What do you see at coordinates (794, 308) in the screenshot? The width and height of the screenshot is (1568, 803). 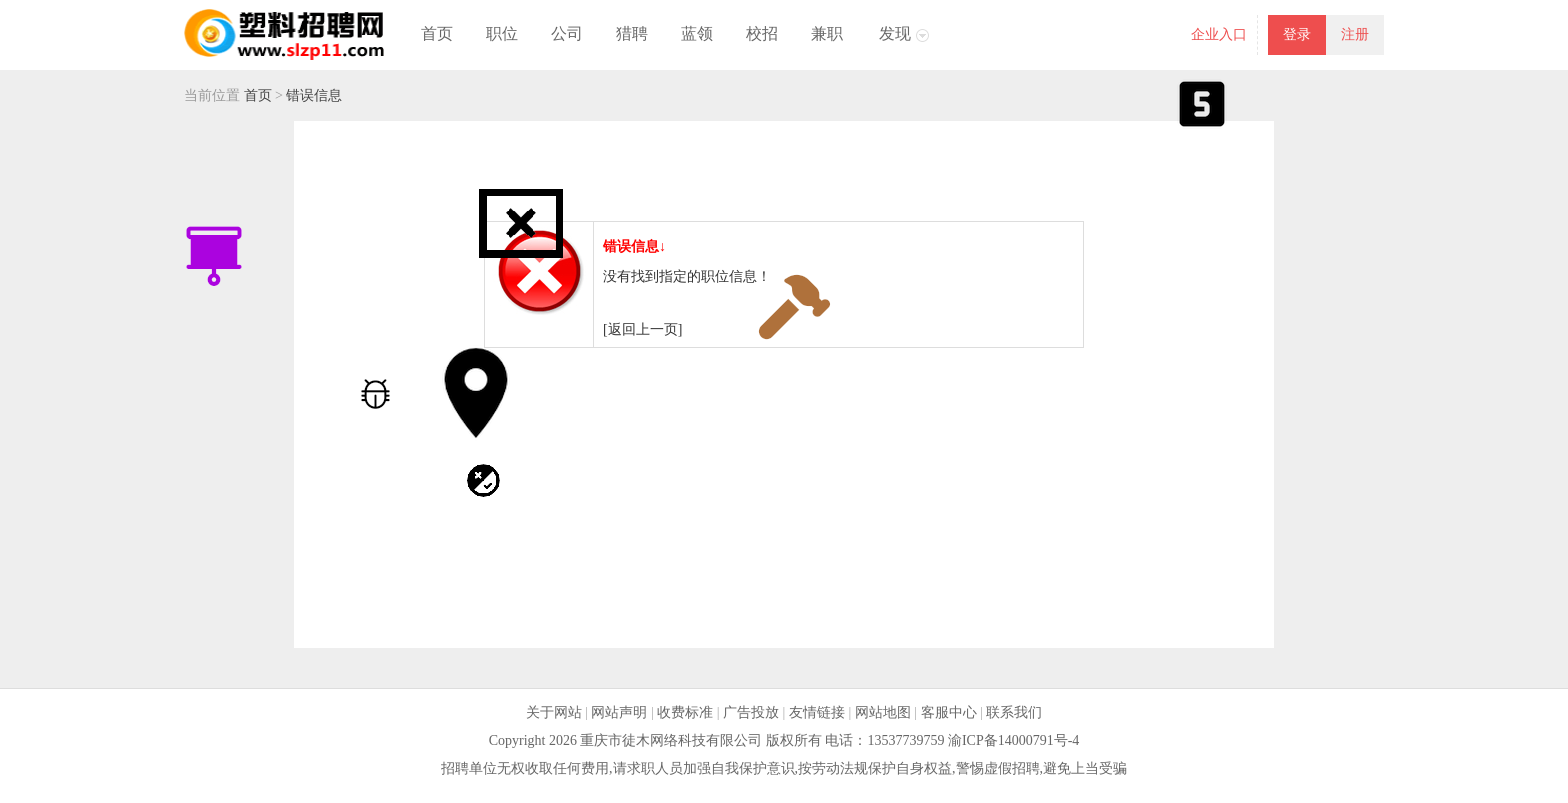 I see `access tools or settings` at bounding box center [794, 308].